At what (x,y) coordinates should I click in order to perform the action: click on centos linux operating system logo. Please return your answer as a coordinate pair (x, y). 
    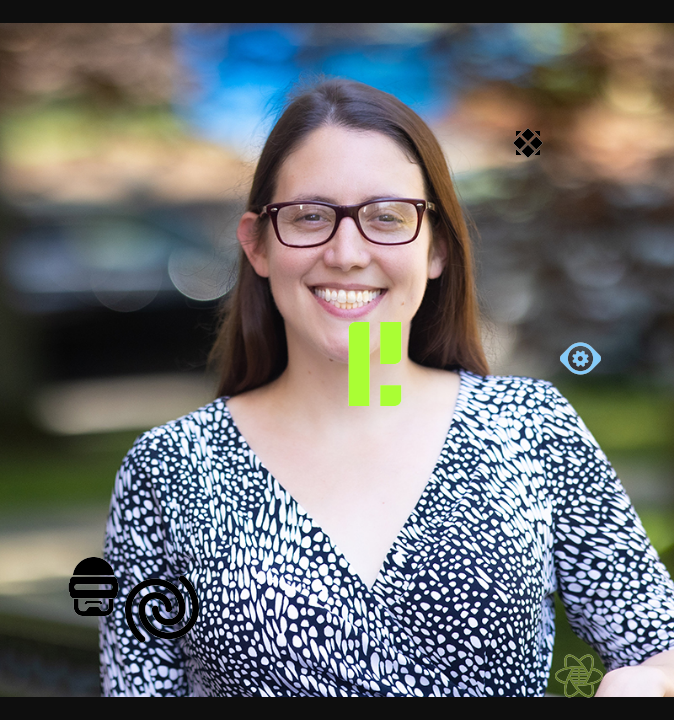
    Looking at the image, I should click on (528, 143).